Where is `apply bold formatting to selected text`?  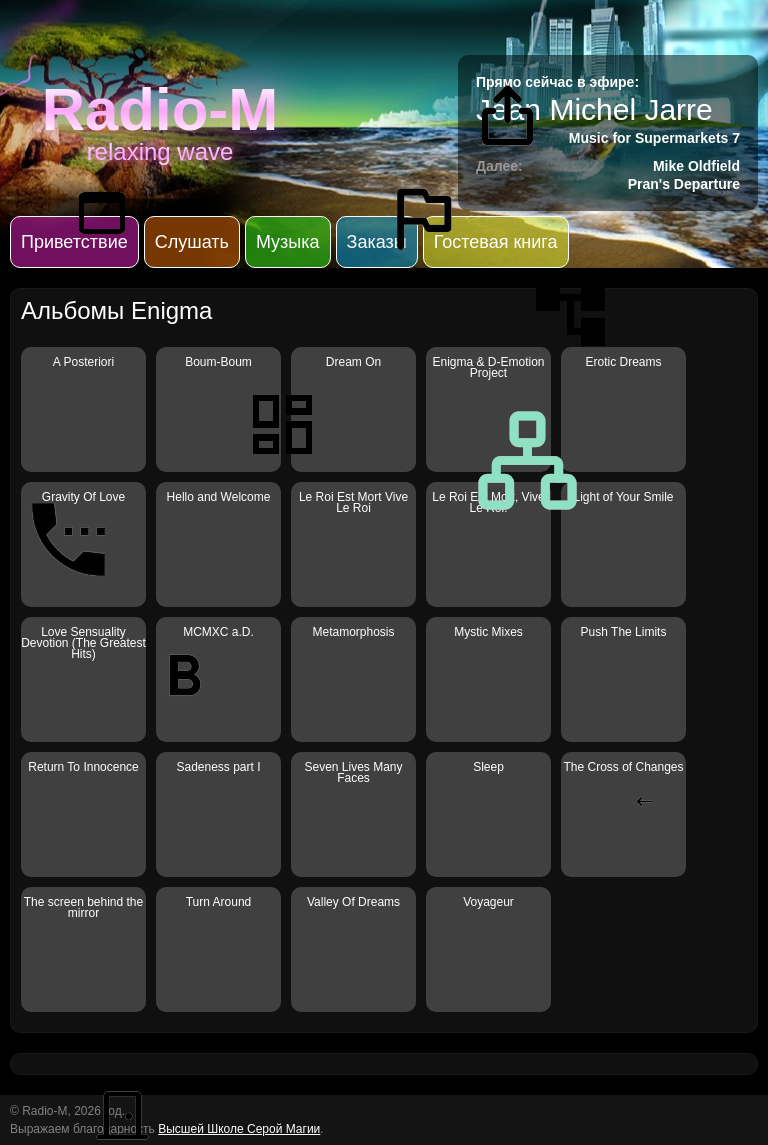 apply bold formatting to selected text is located at coordinates (184, 678).